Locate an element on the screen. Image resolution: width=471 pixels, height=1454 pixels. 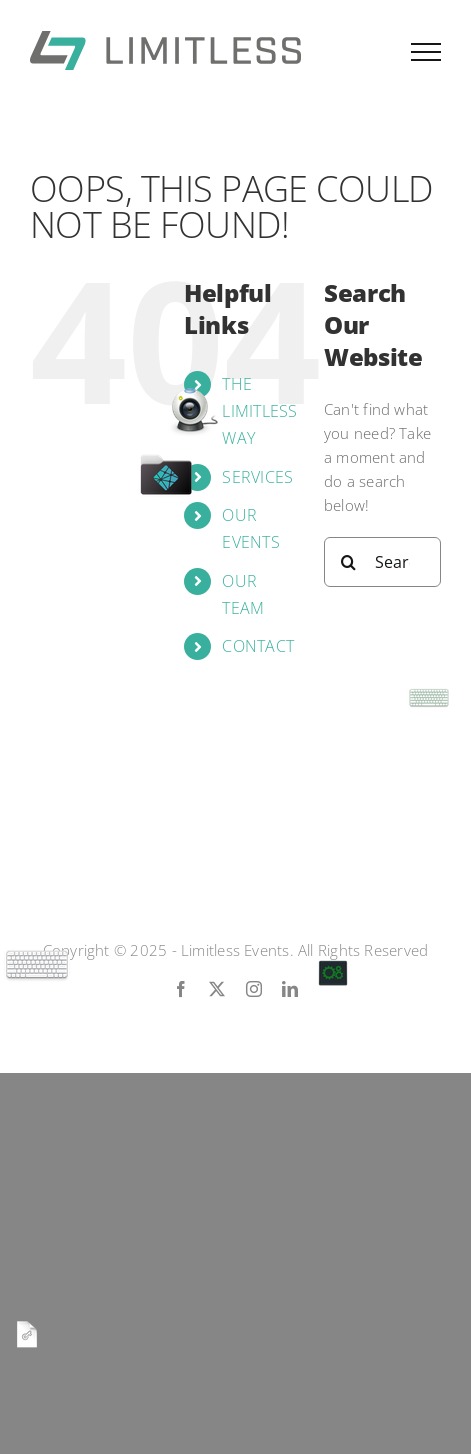
indicates keyboard is connected is located at coordinates (37, 965).